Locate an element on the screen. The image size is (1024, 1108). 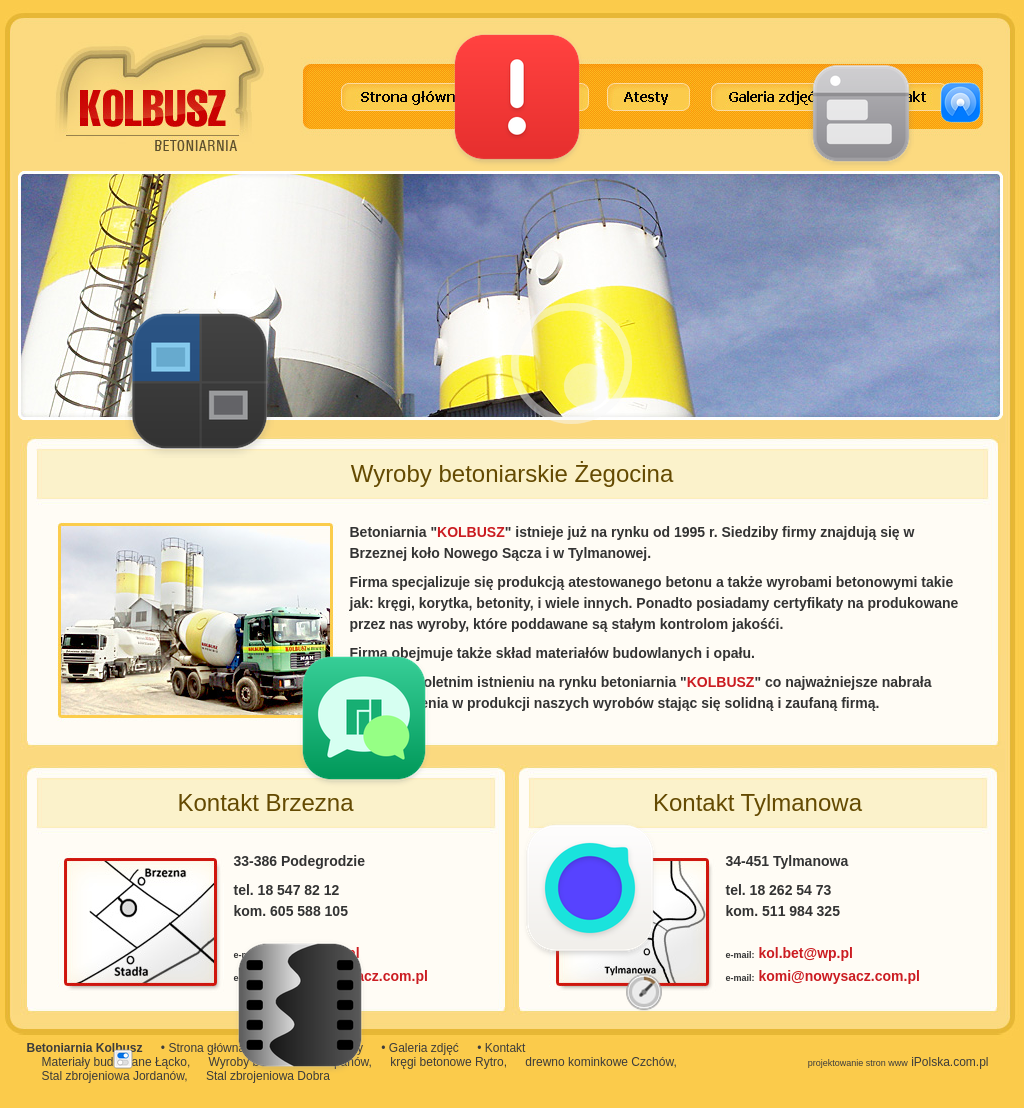
open matray messaging app is located at coordinates (364, 718).